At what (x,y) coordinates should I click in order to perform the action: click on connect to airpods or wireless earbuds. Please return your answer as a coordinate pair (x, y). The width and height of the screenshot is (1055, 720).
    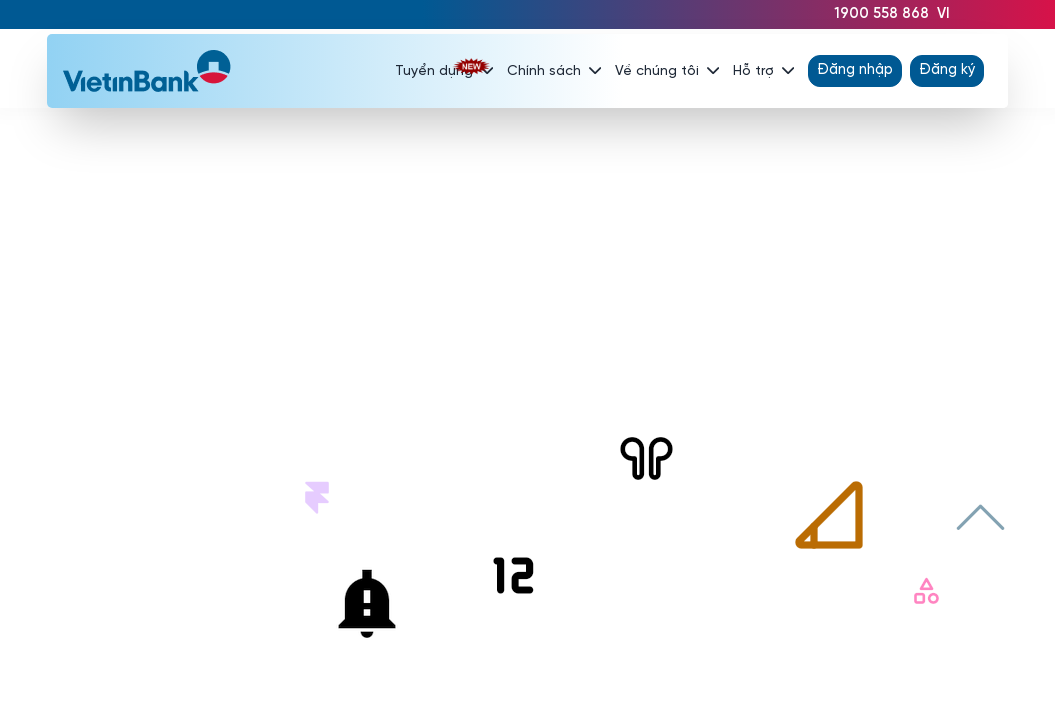
    Looking at the image, I should click on (646, 458).